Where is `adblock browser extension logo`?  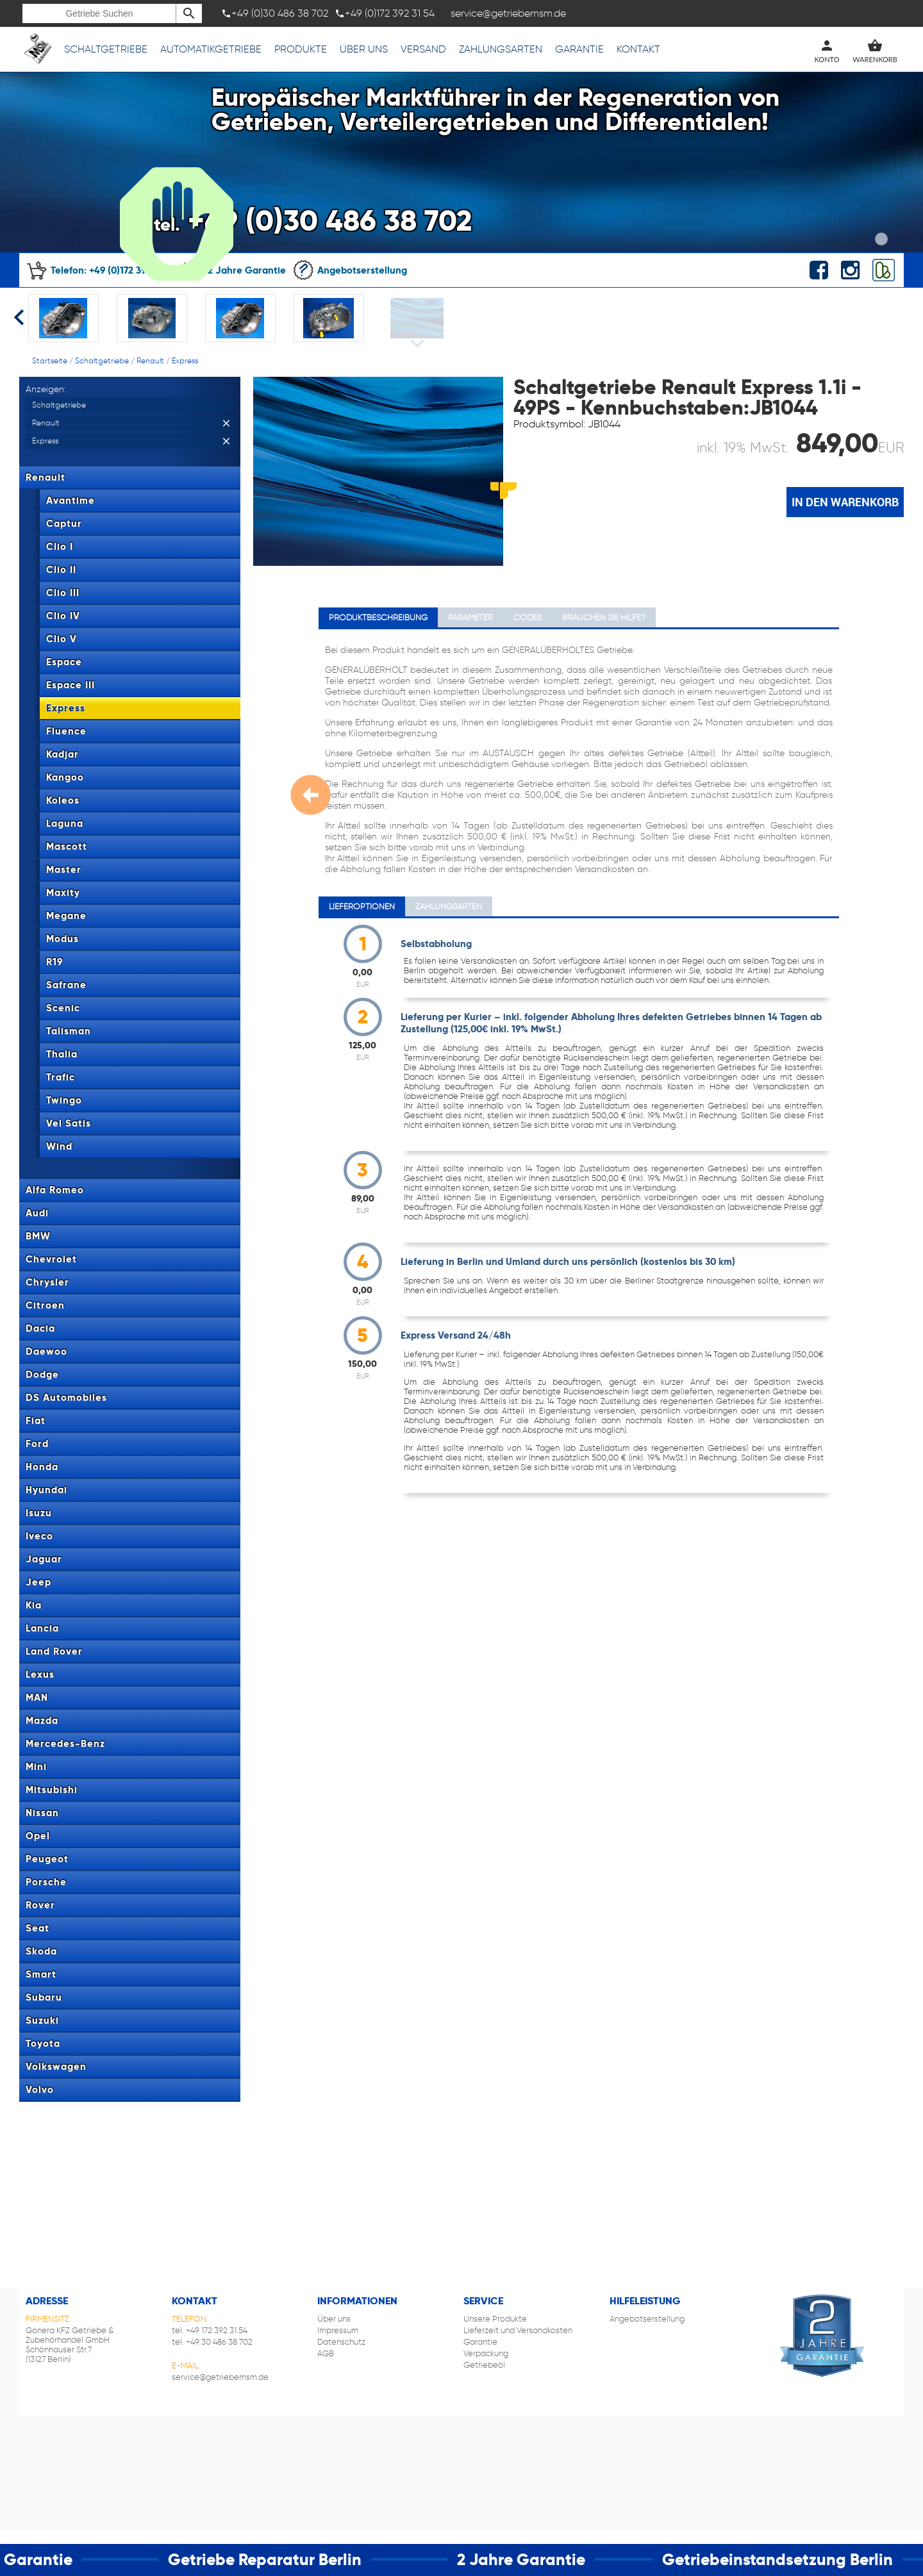
adblock browser extension logo is located at coordinates (176, 224).